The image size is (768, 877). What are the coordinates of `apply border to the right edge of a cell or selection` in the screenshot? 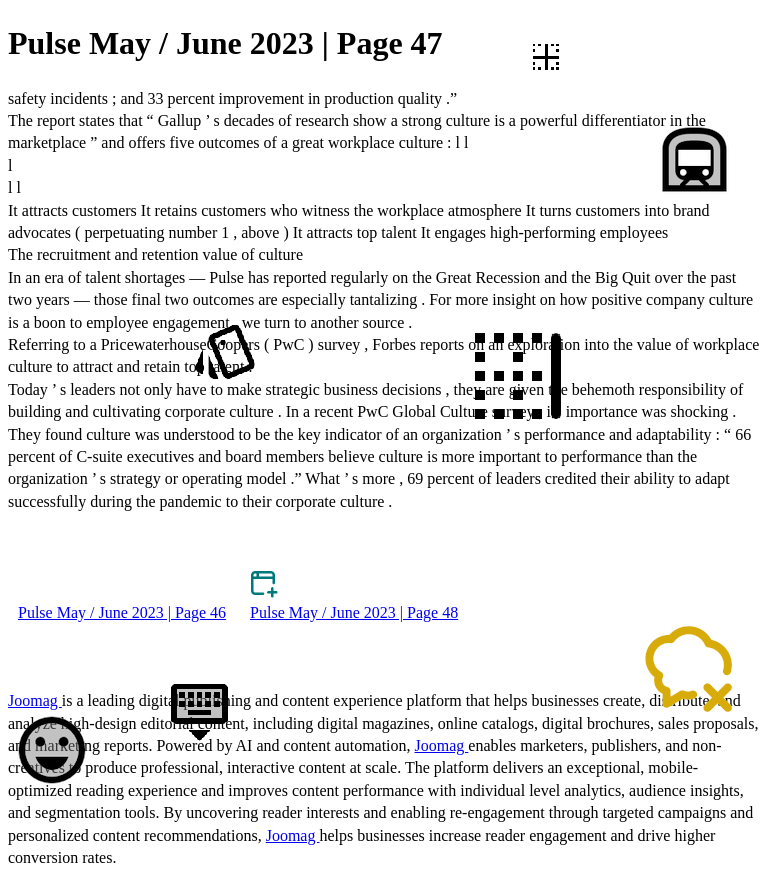 It's located at (518, 376).